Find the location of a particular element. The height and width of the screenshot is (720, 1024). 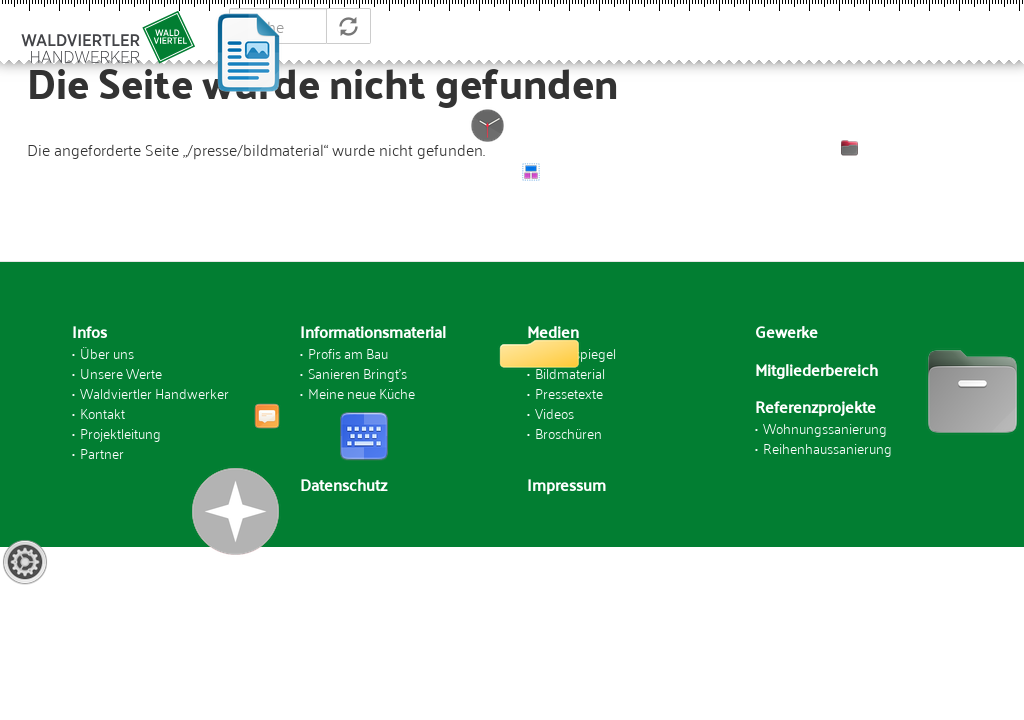

open the file manager application is located at coordinates (972, 391).